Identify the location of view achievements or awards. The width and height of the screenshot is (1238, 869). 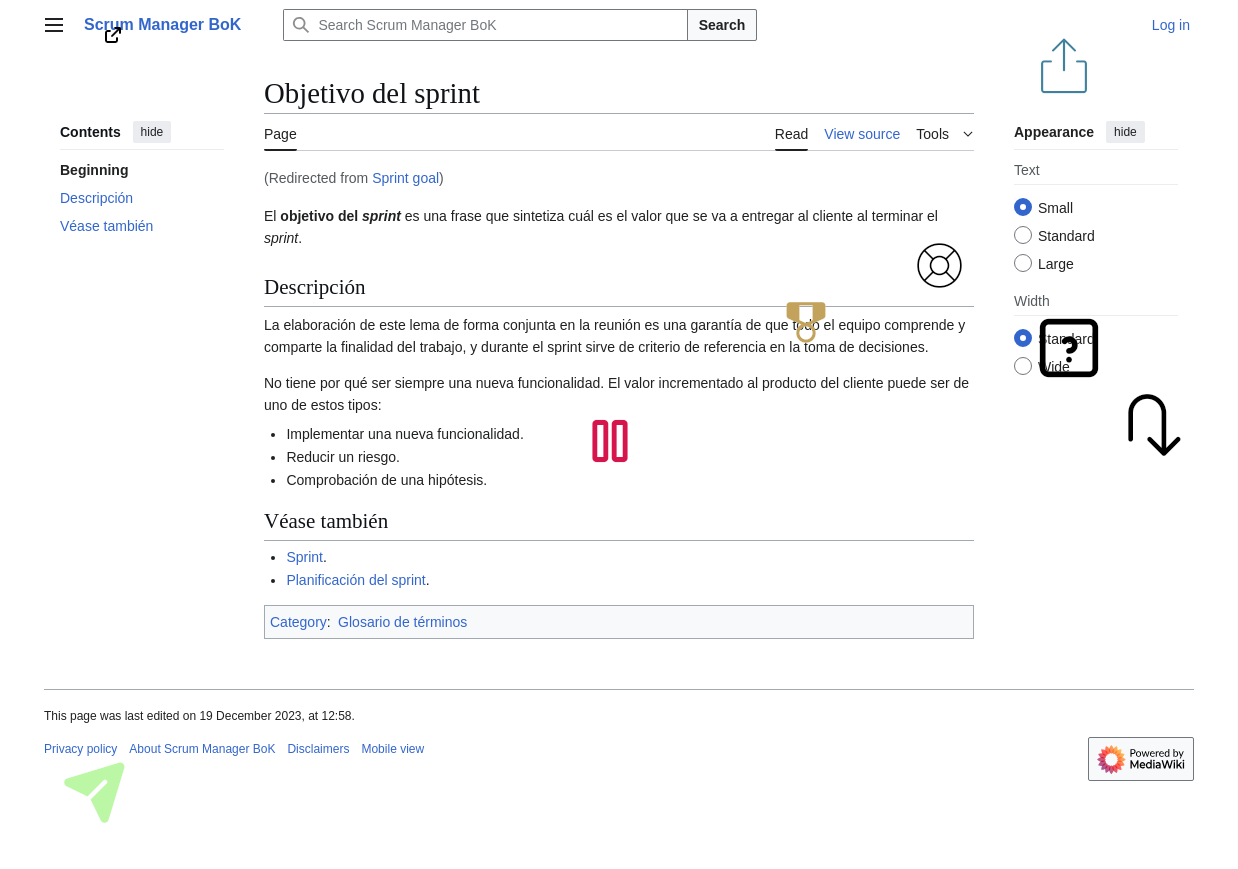
(806, 320).